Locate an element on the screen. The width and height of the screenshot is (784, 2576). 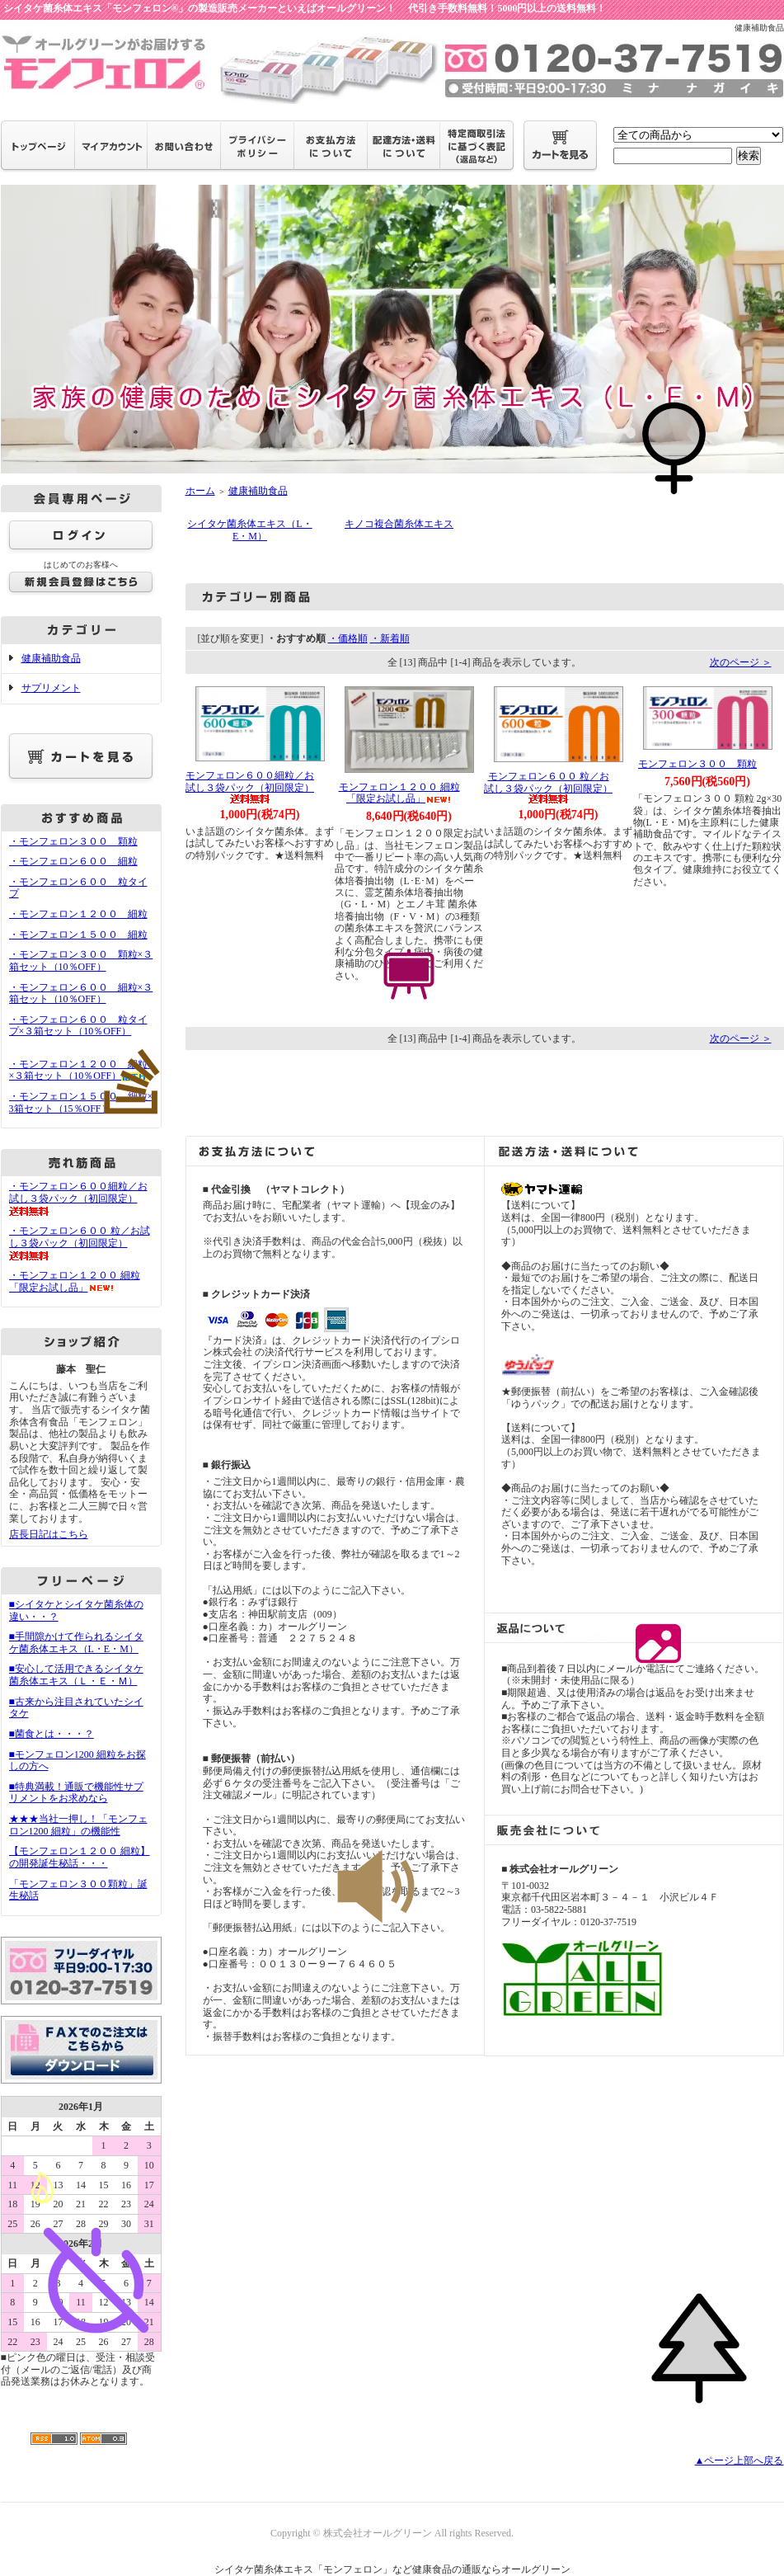
view image or photo is located at coordinates (658, 1643).